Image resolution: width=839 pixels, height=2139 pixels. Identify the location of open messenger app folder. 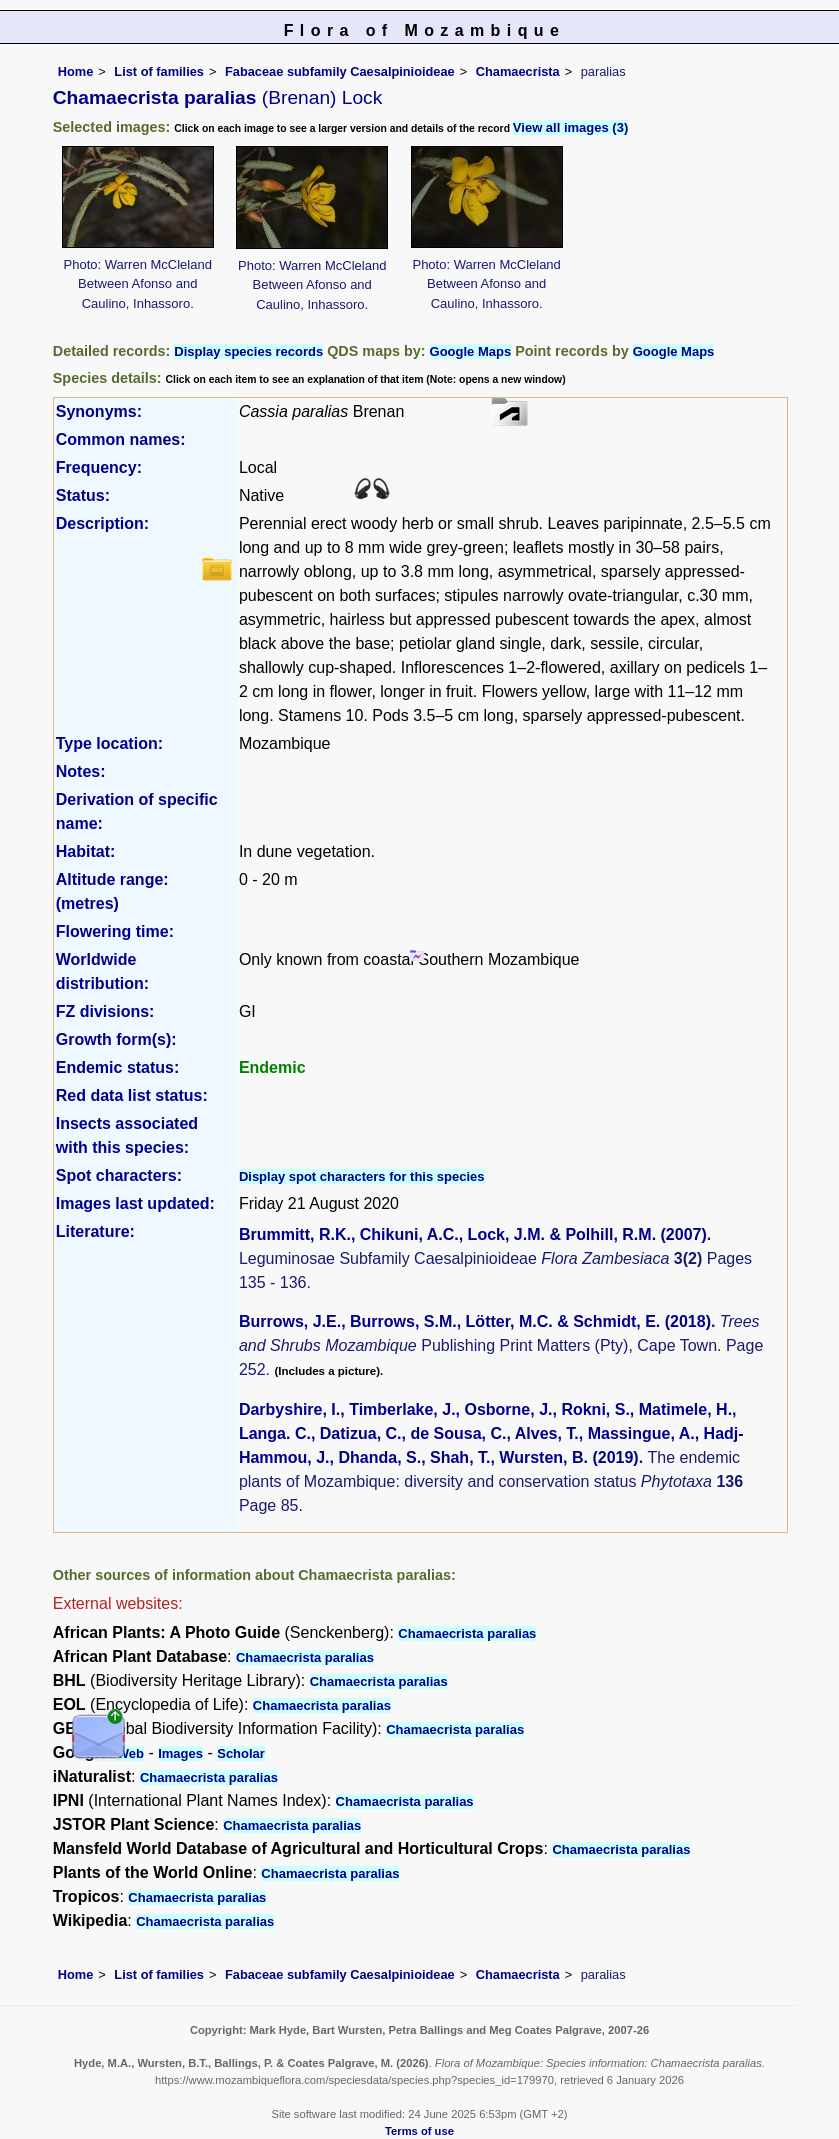
(417, 956).